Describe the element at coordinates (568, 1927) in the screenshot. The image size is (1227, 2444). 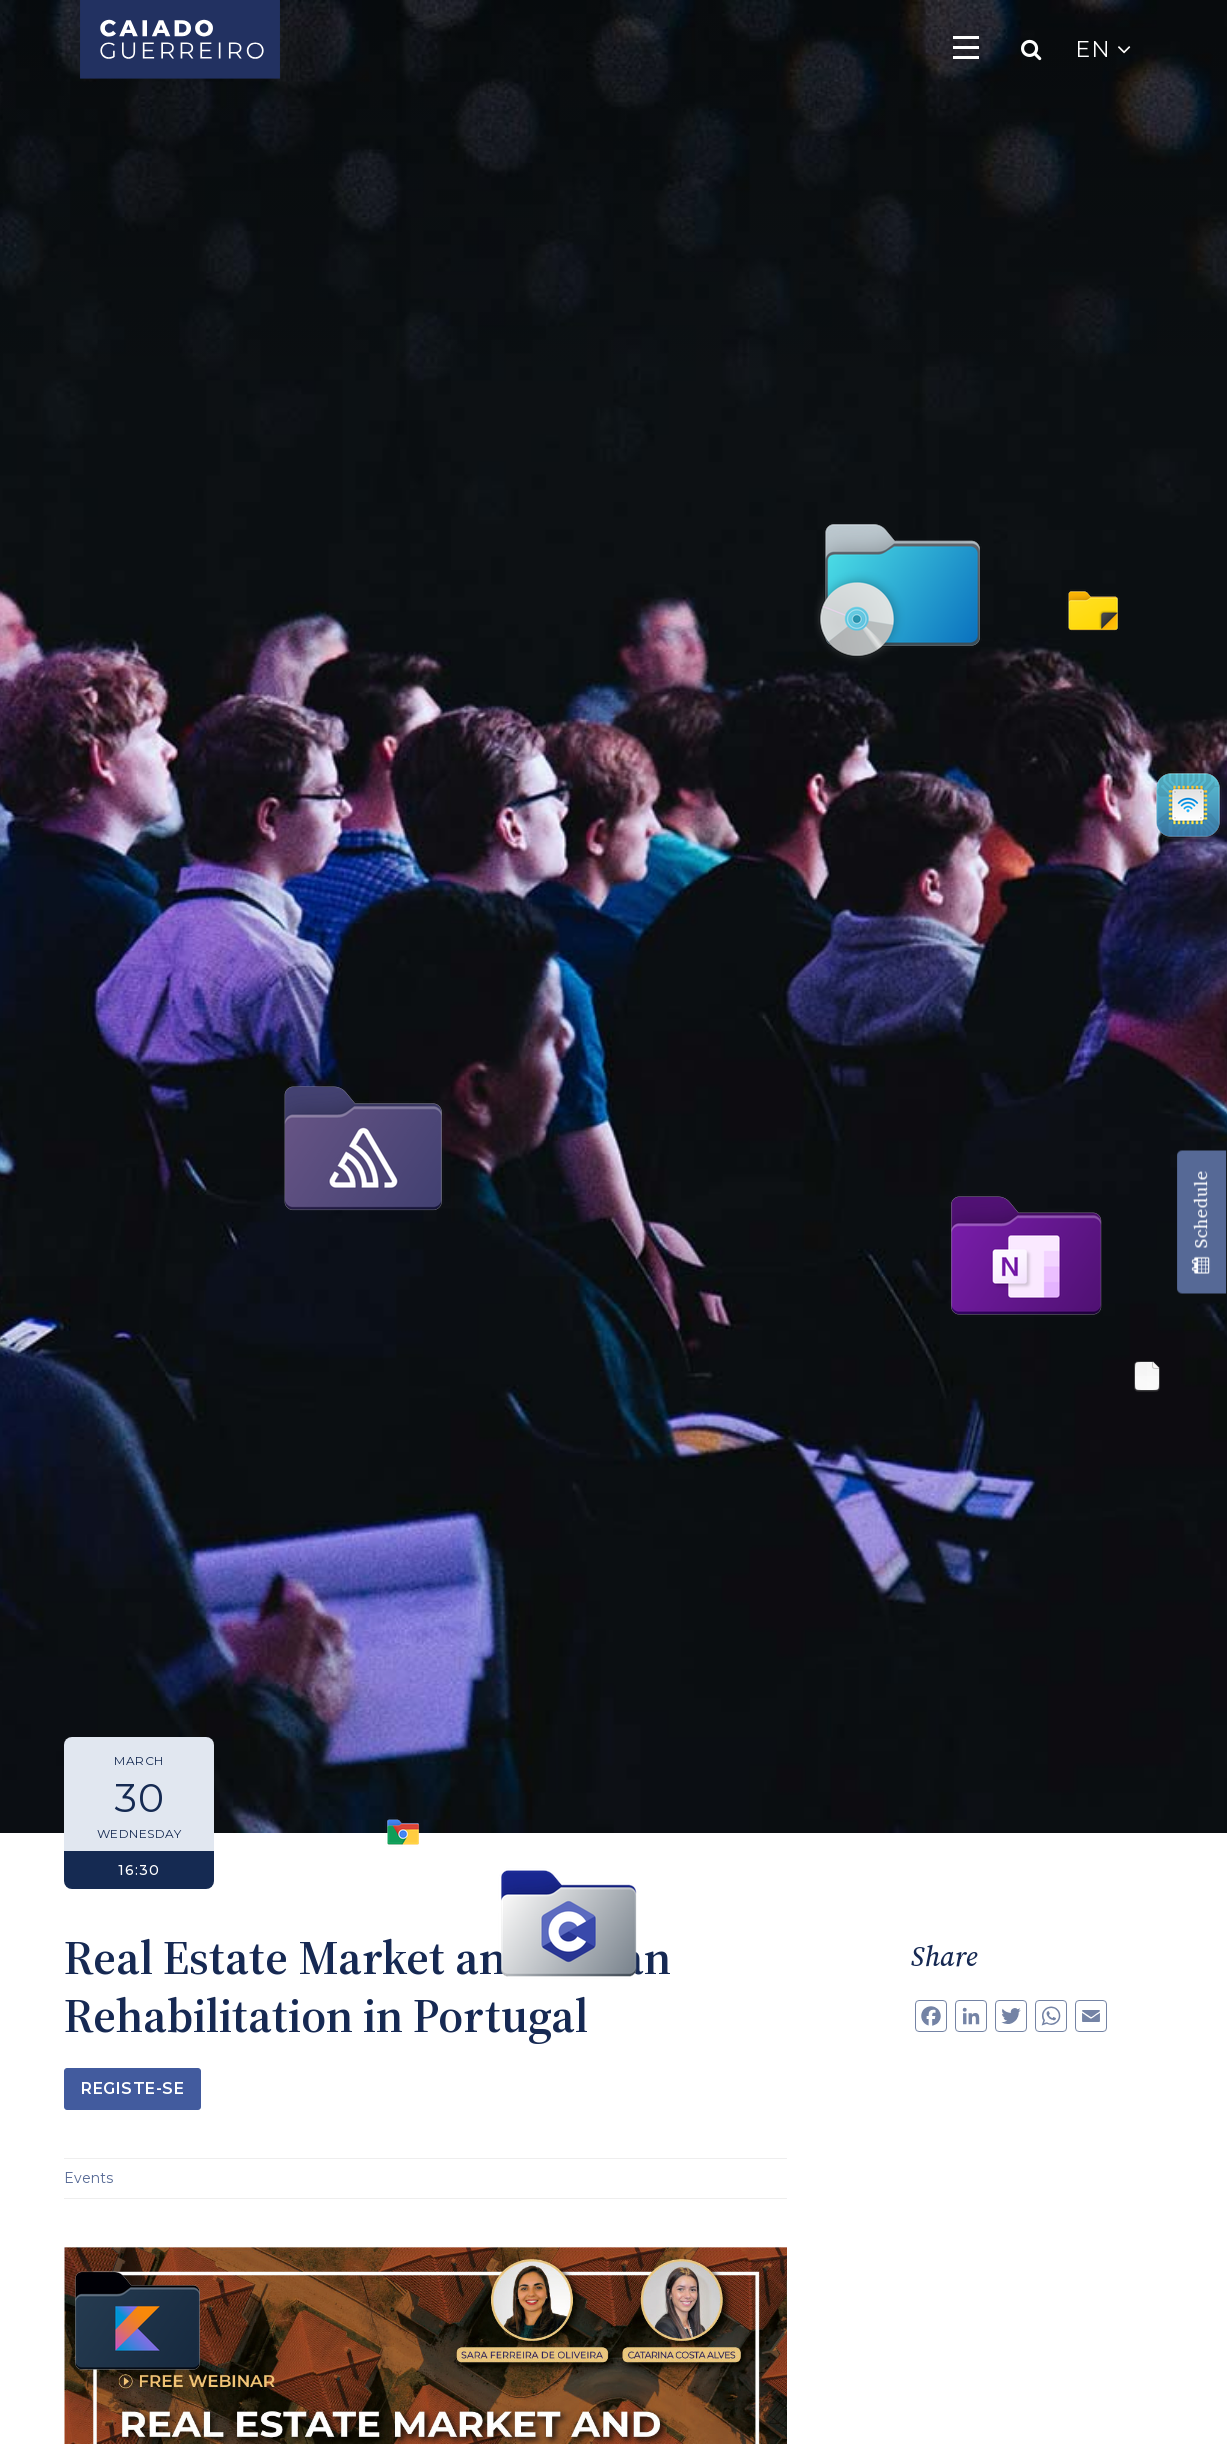
I see `open folder containing C programming files` at that location.